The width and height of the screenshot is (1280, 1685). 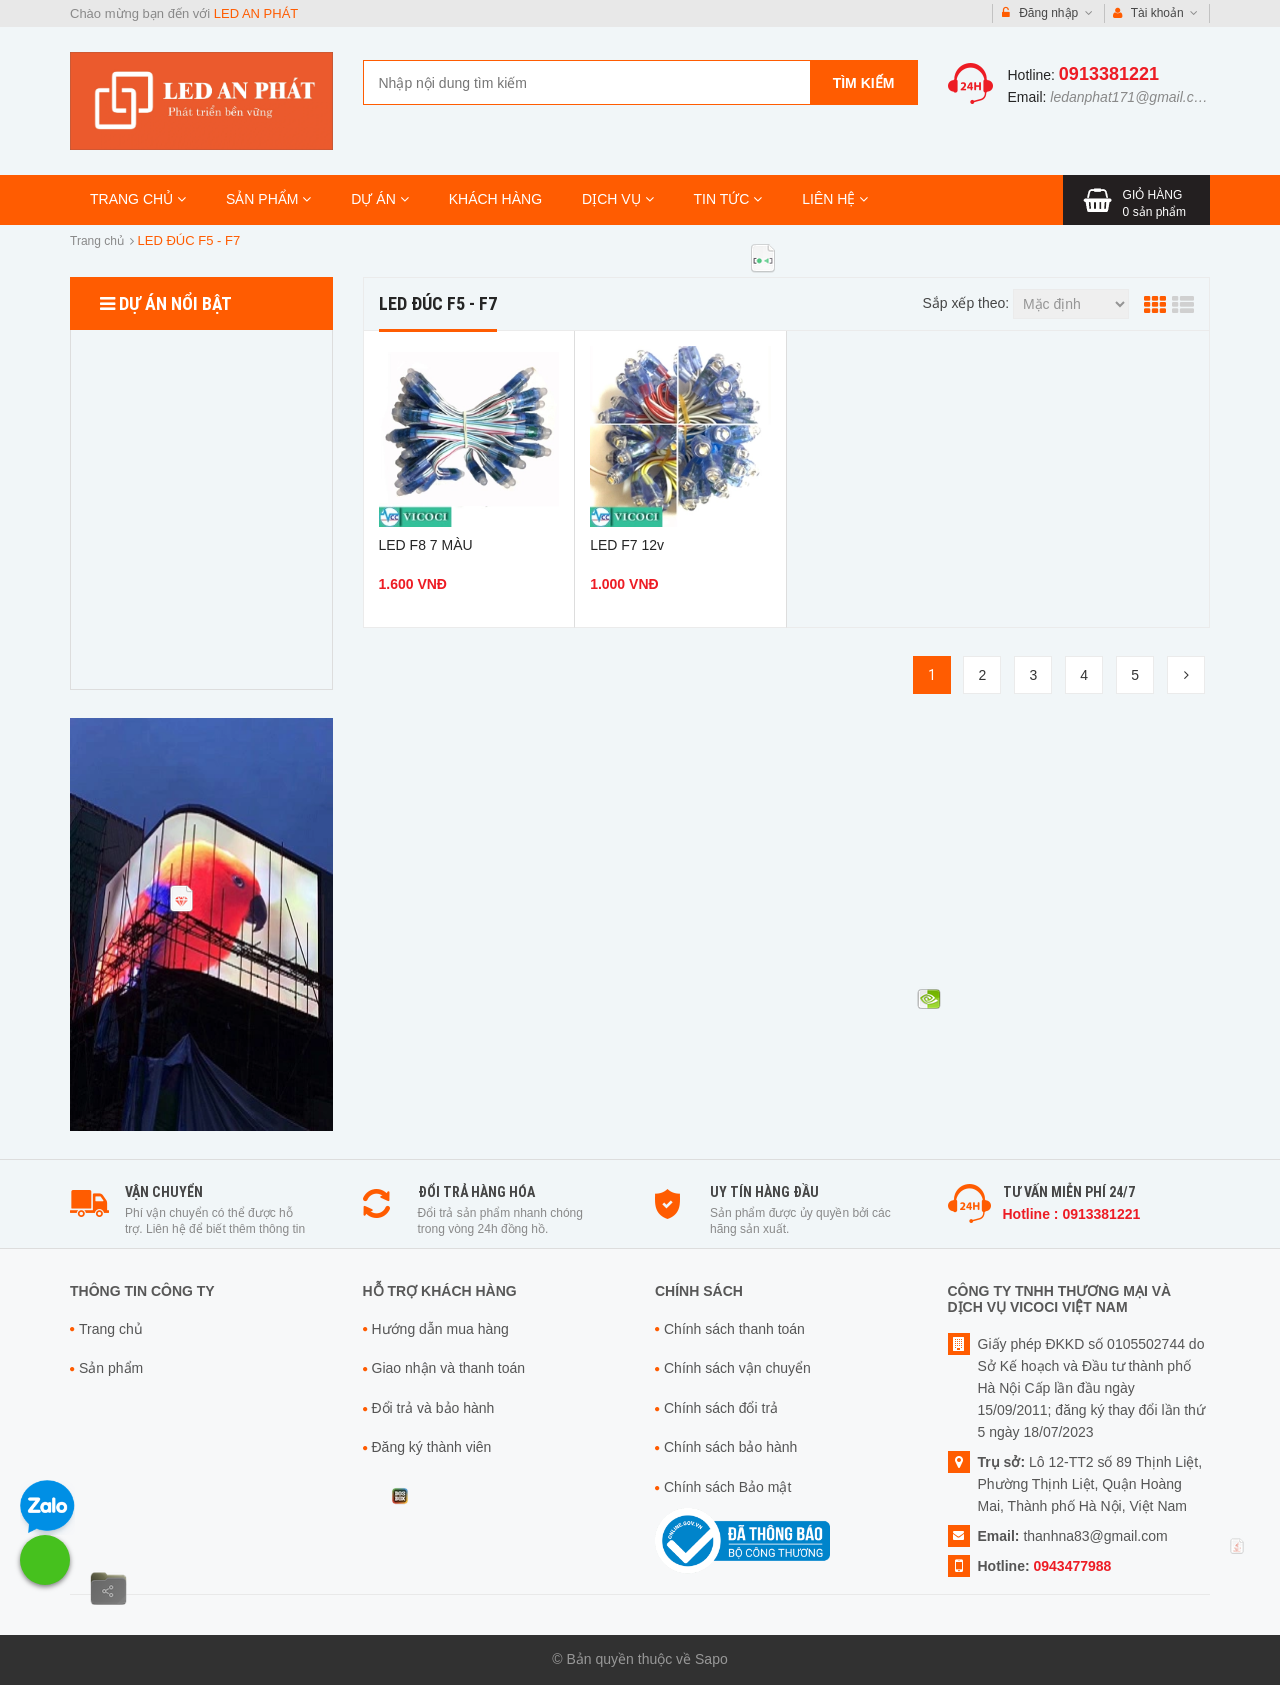 I want to click on java source code file, so click(x=1237, y=1546).